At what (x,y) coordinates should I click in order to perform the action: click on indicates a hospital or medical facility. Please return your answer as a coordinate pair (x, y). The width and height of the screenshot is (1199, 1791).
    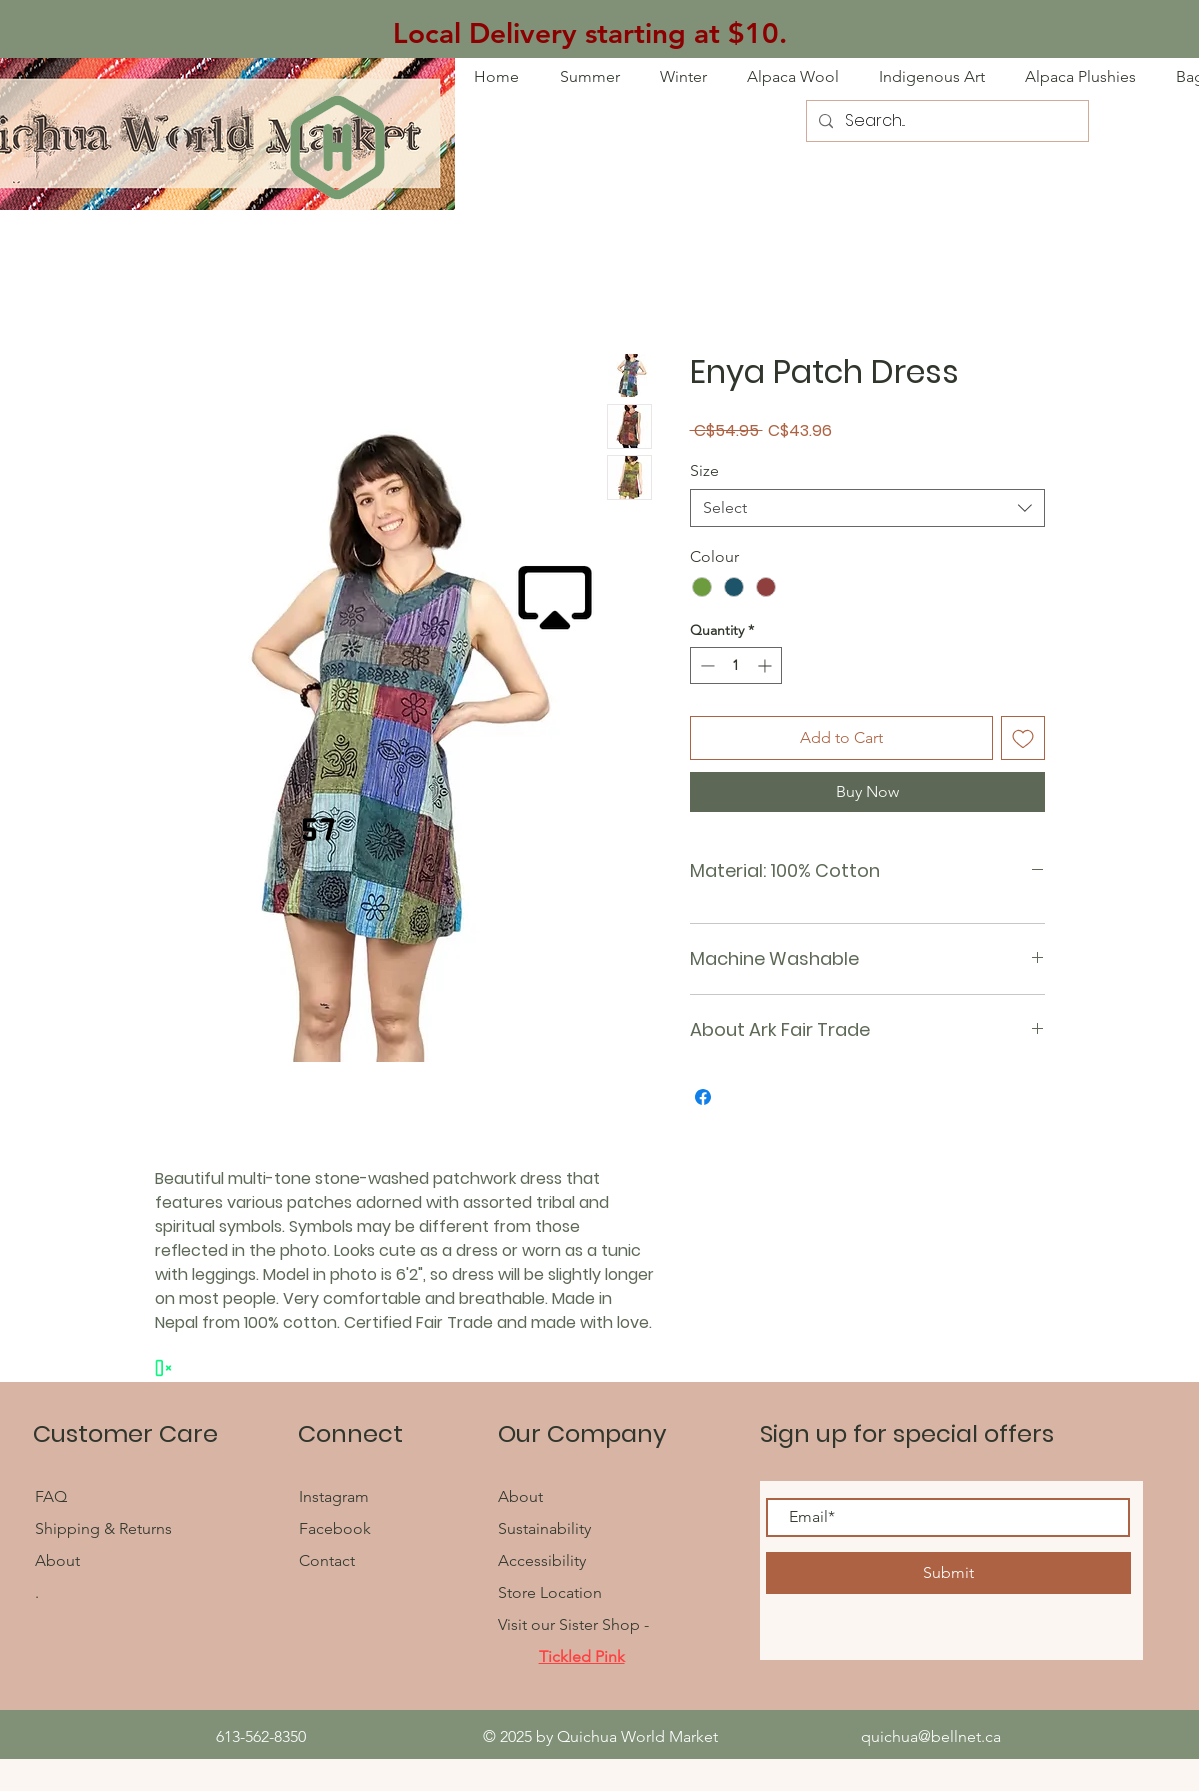
    Looking at the image, I should click on (337, 147).